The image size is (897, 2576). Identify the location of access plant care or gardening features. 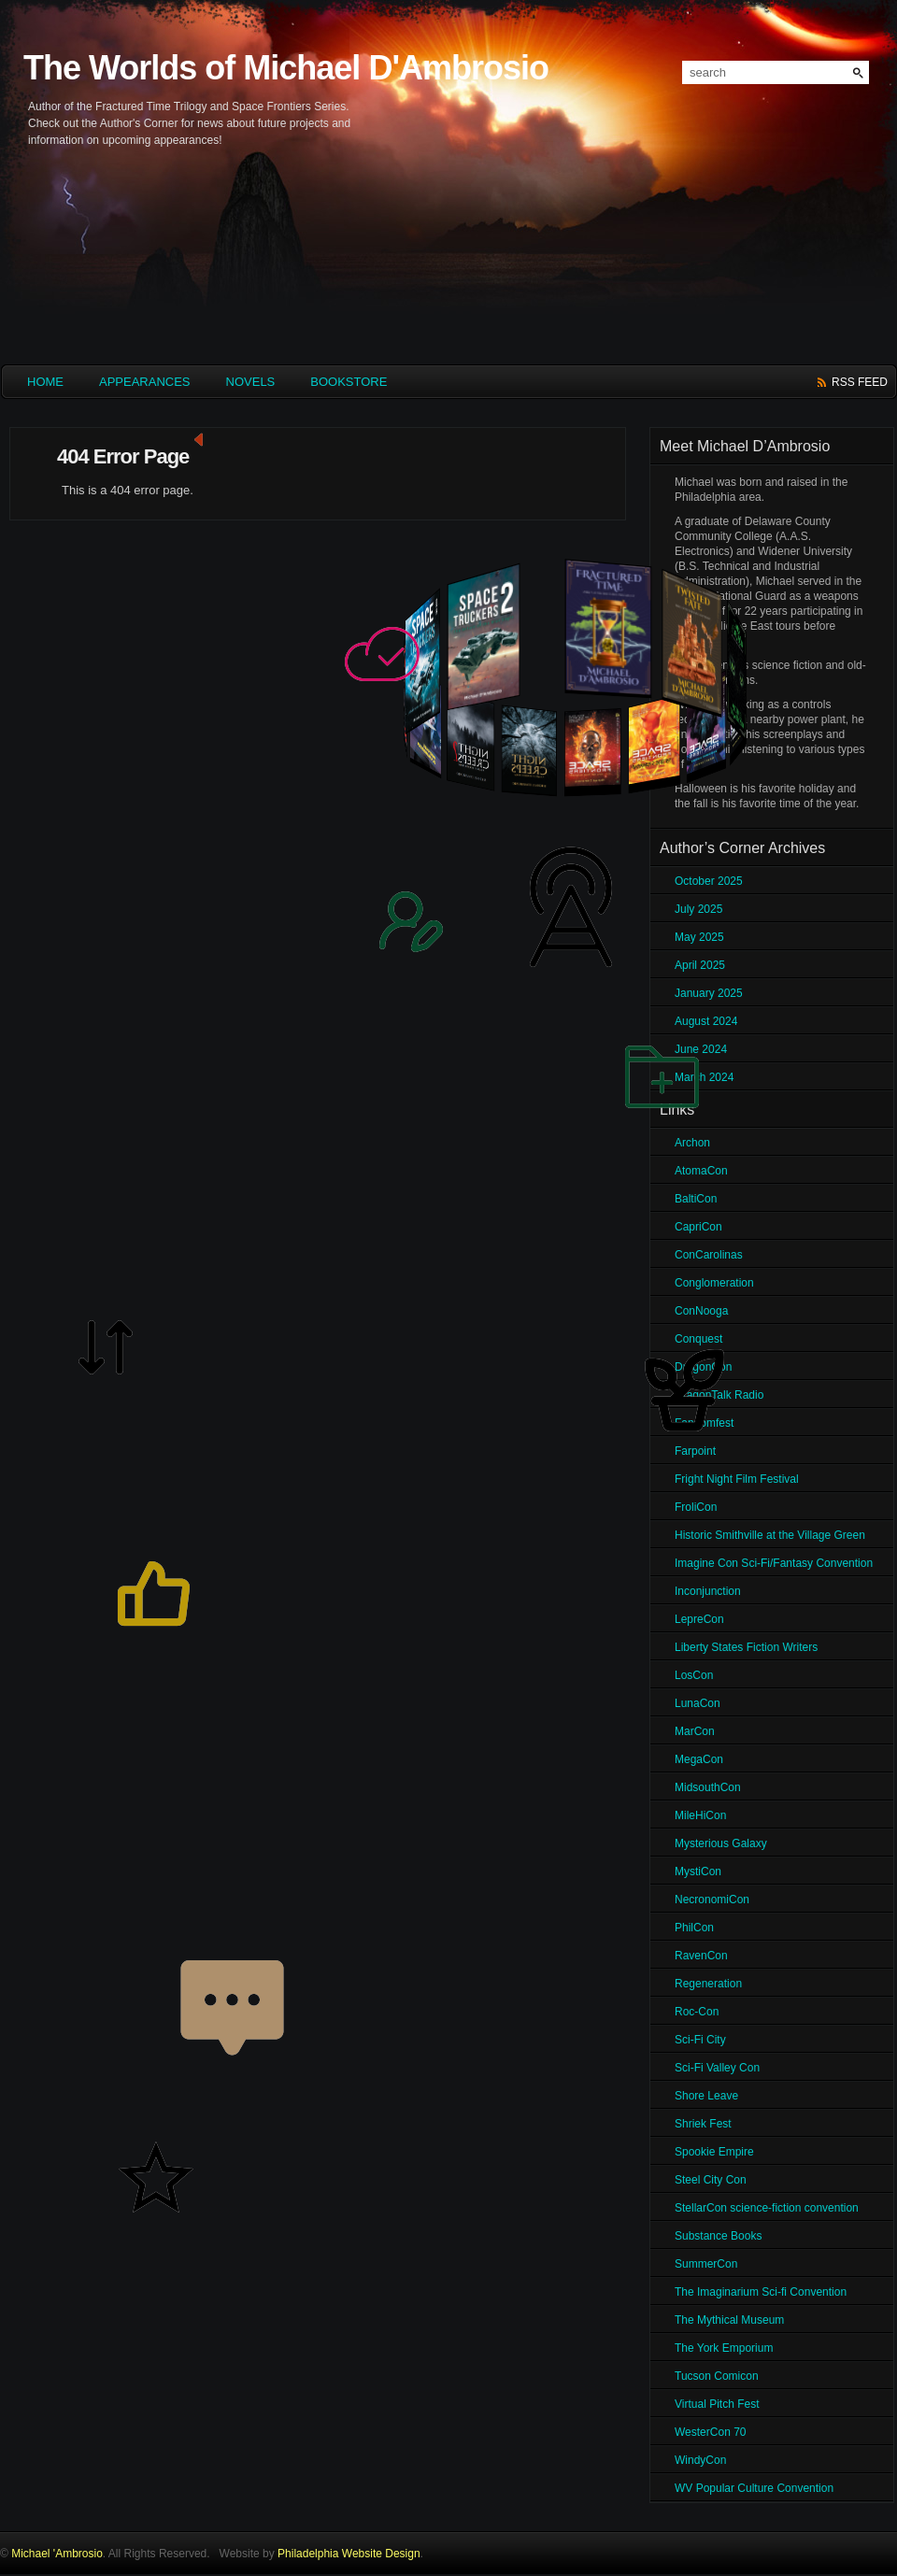
(683, 1390).